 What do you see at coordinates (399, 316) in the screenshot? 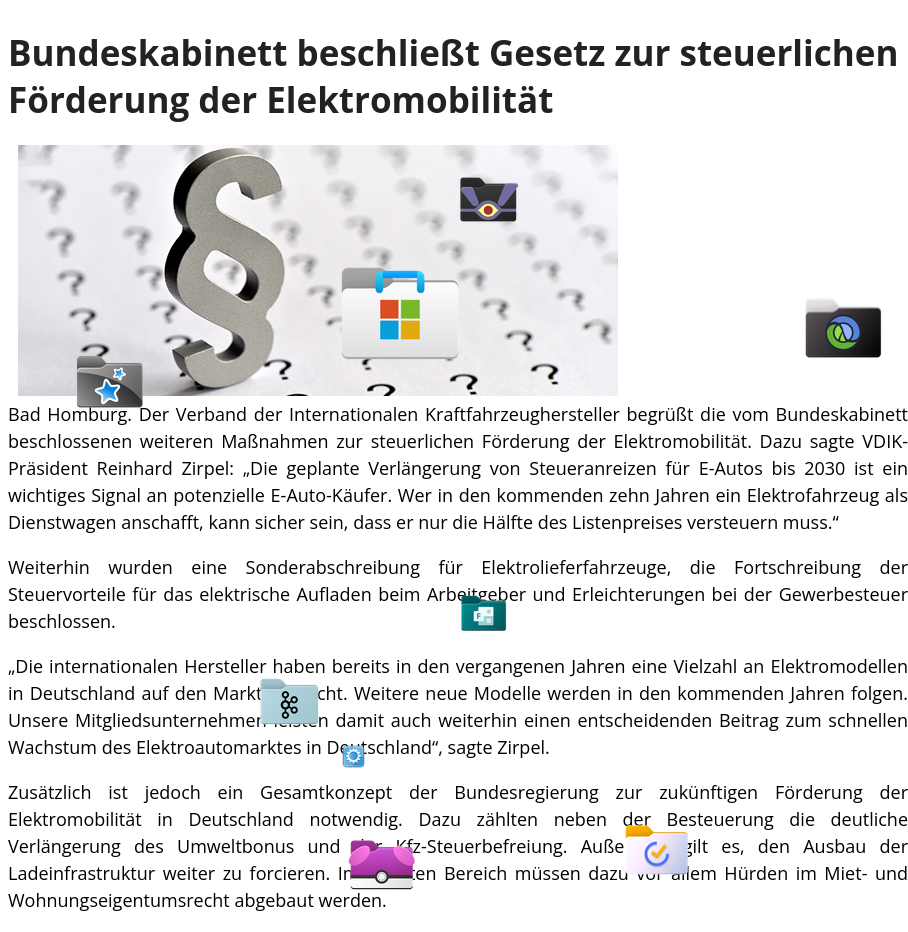
I see `open microsoft store downloads folder` at bounding box center [399, 316].